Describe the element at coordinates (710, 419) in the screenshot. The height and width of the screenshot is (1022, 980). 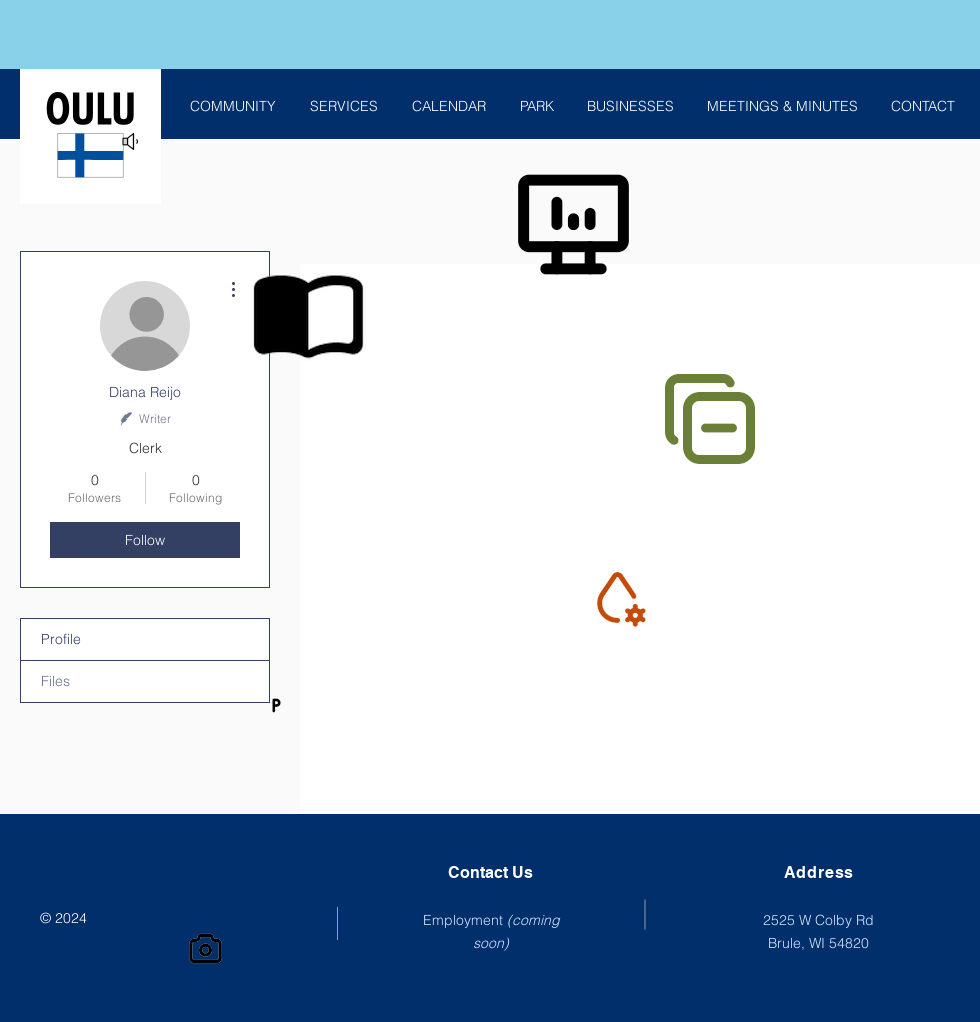
I see `remove item from clipboard` at that location.